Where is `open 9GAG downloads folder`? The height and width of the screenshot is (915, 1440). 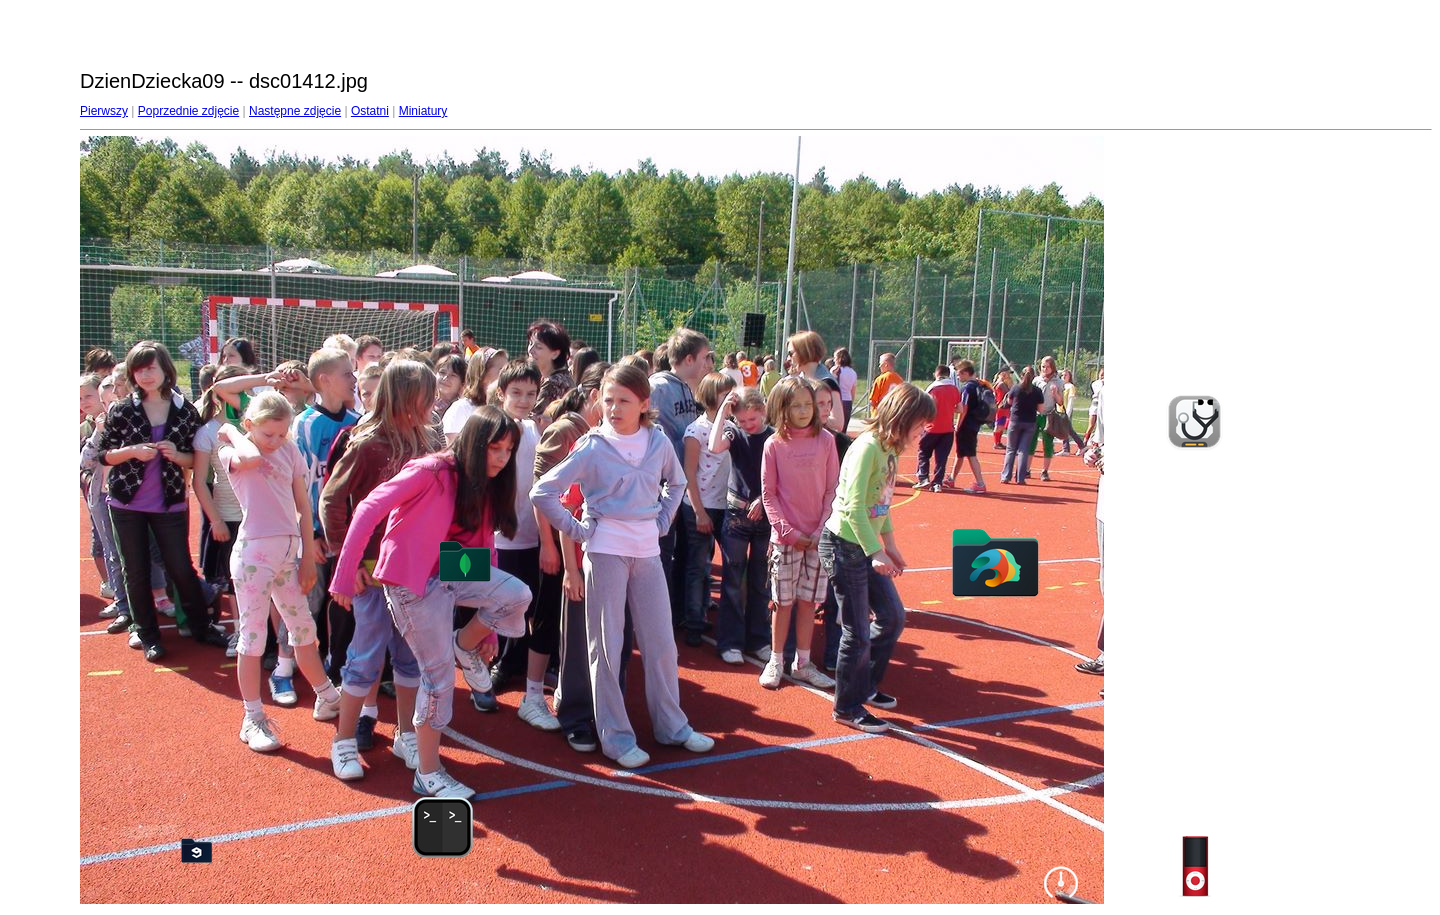 open 9GAG downloads folder is located at coordinates (196, 851).